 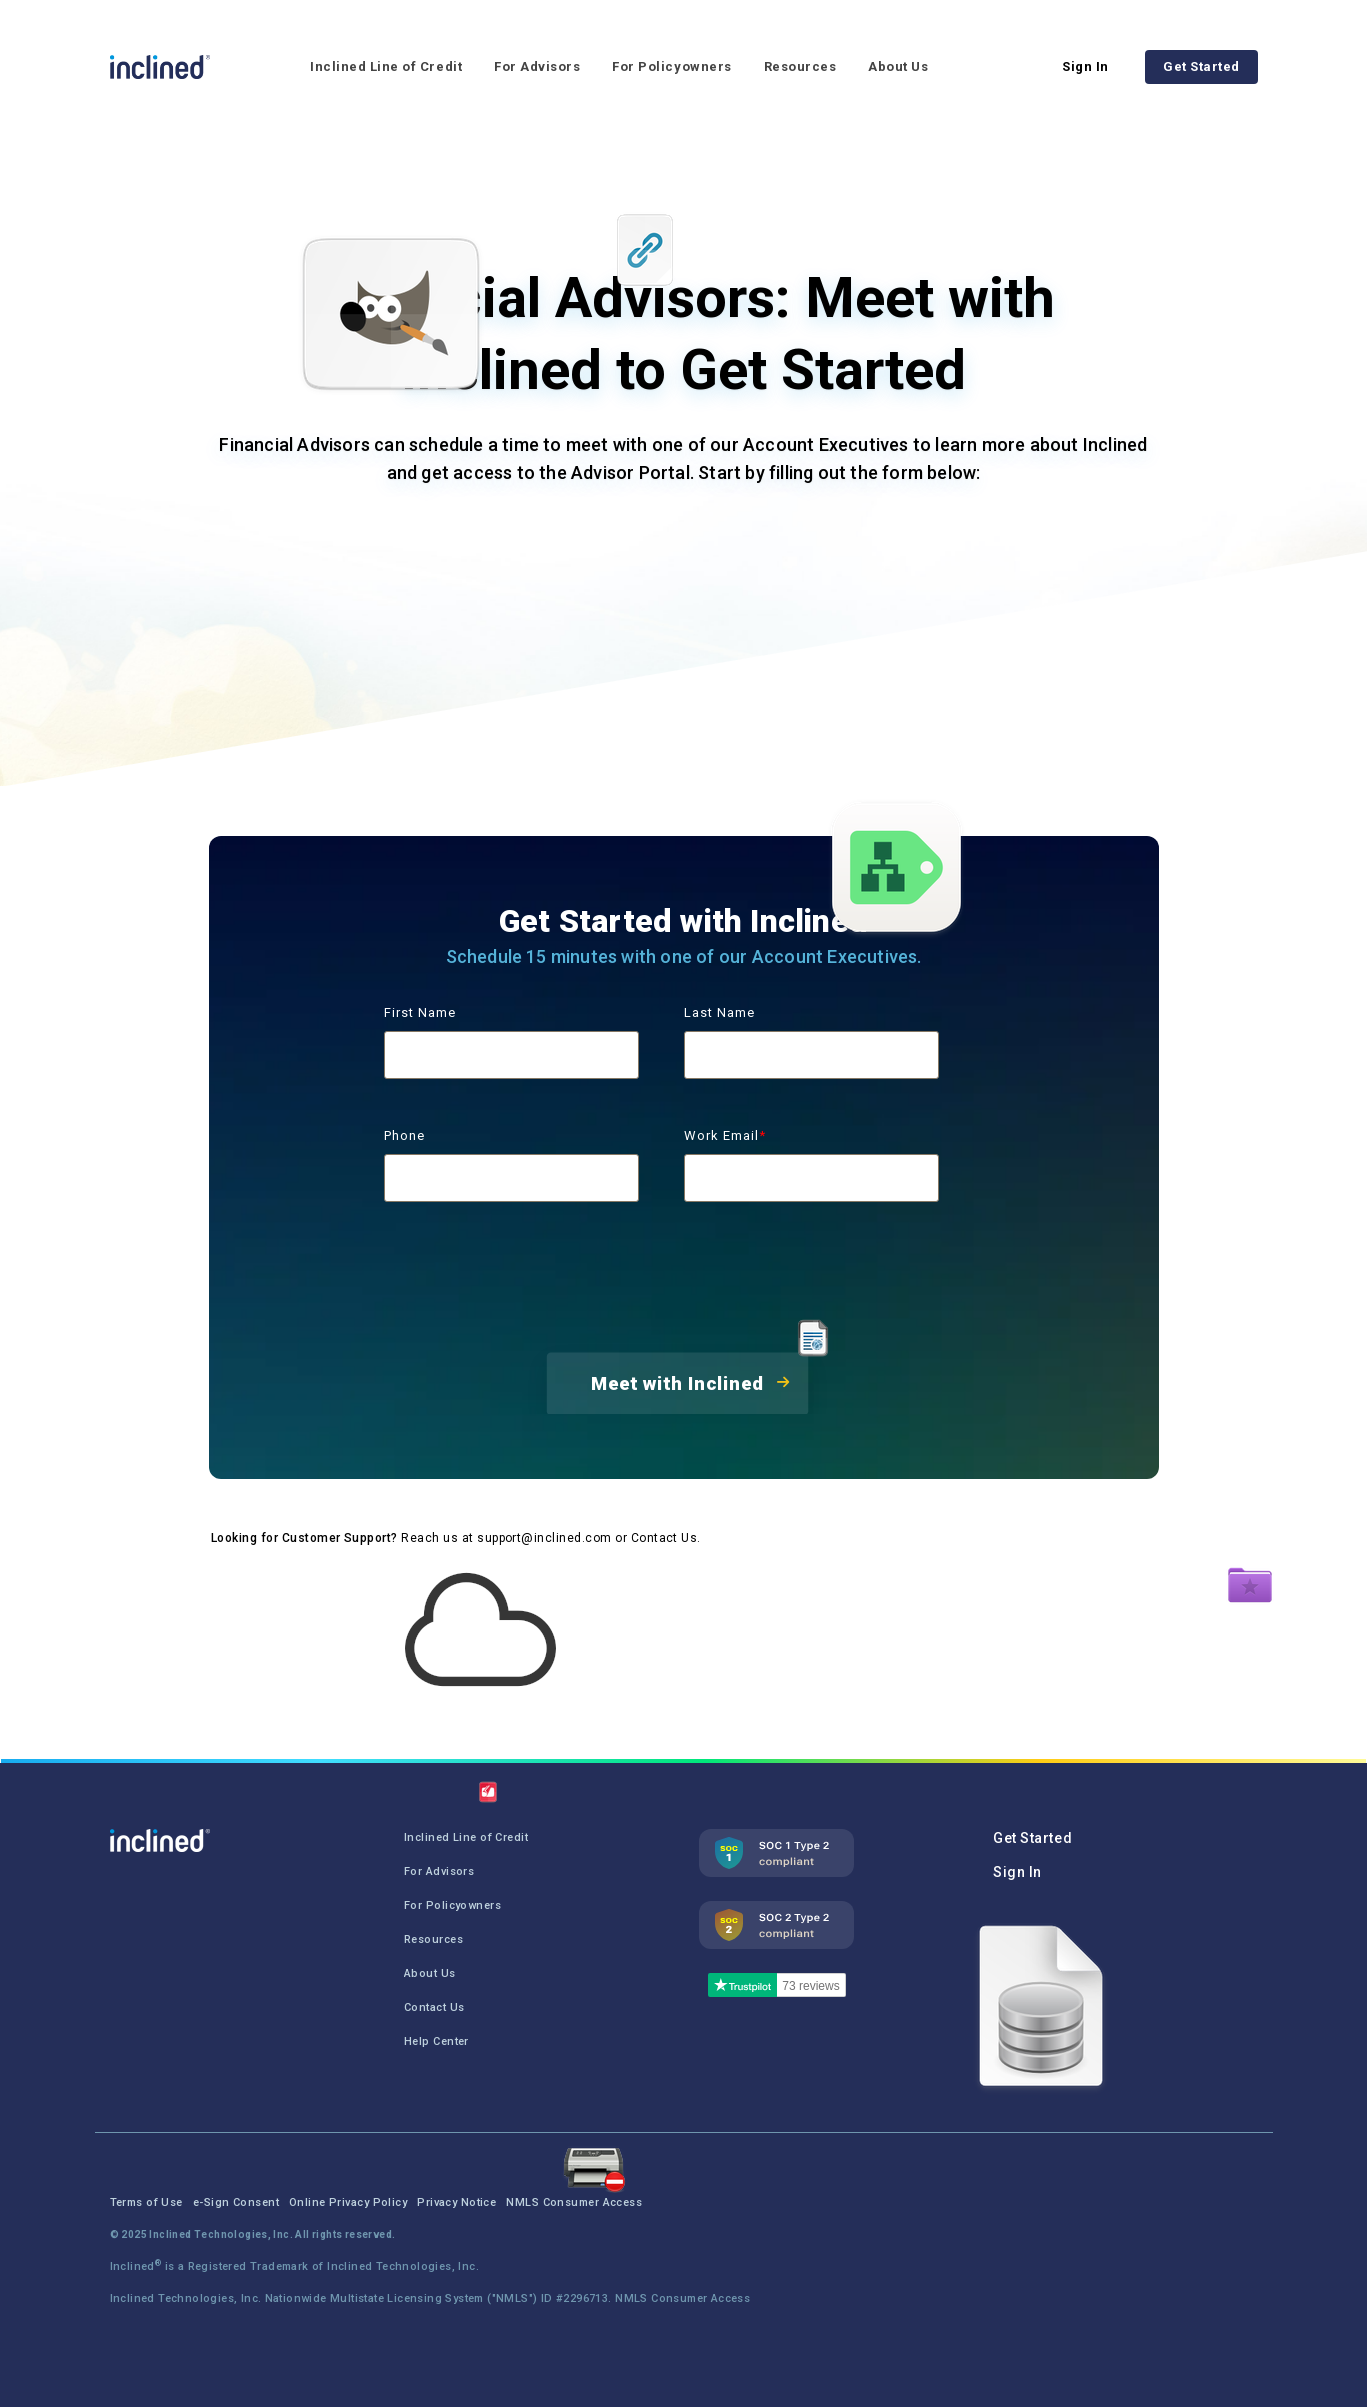 What do you see at coordinates (1250, 1585) in the screenshot?
I see `open your bookmarked or favorite files folder` at bounding box center [1250, 1585].